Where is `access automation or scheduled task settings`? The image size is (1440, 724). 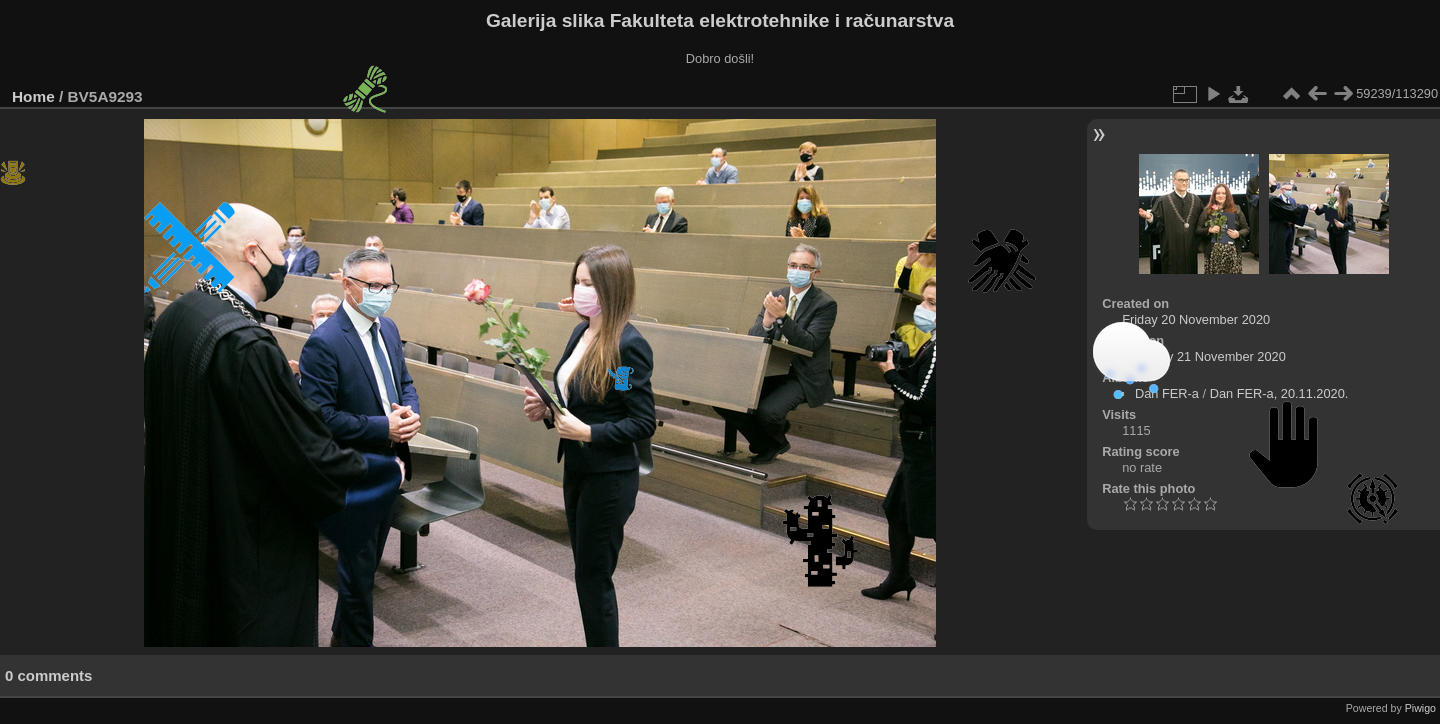 access automation or scheduled task settings is located at coordinates (1372, 498).